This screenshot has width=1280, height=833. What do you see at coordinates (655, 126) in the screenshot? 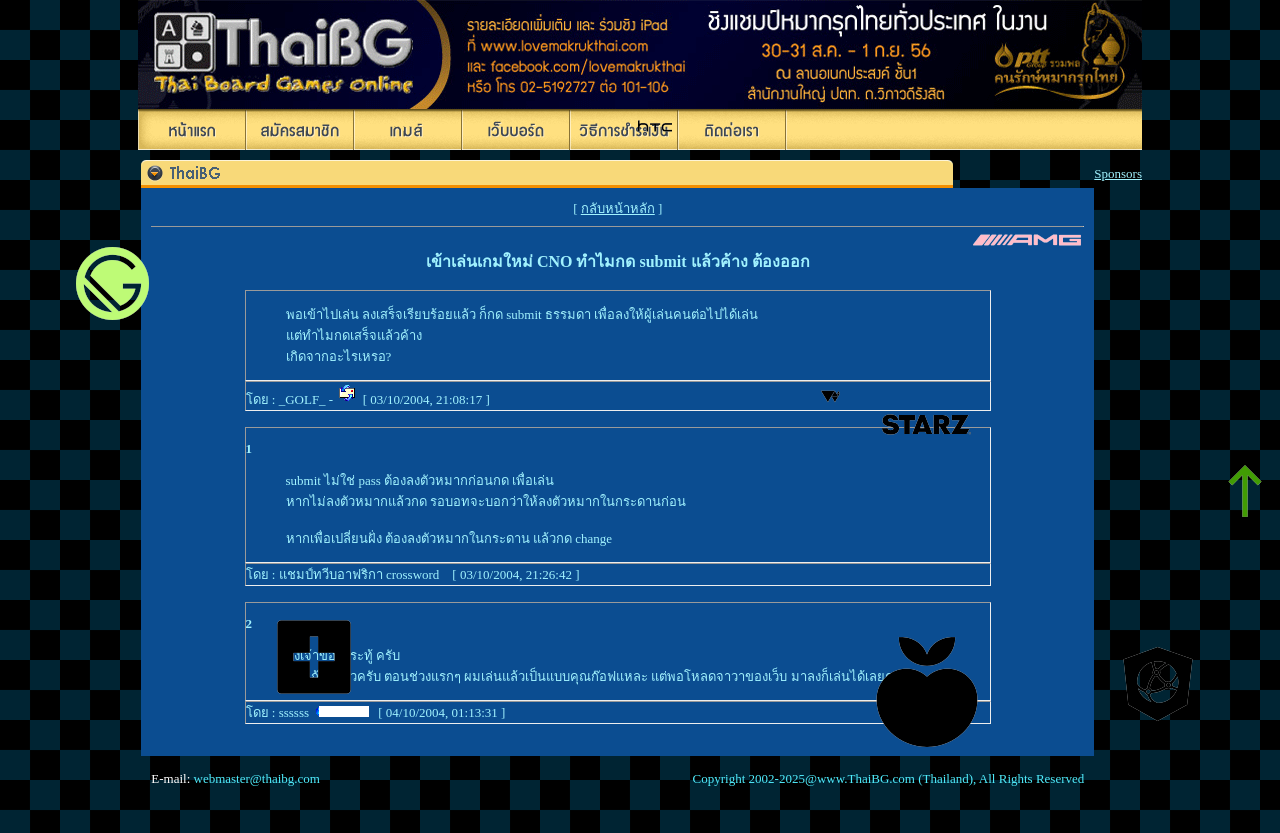
I see `HTC brand logo` at bounding box center [655, 126].